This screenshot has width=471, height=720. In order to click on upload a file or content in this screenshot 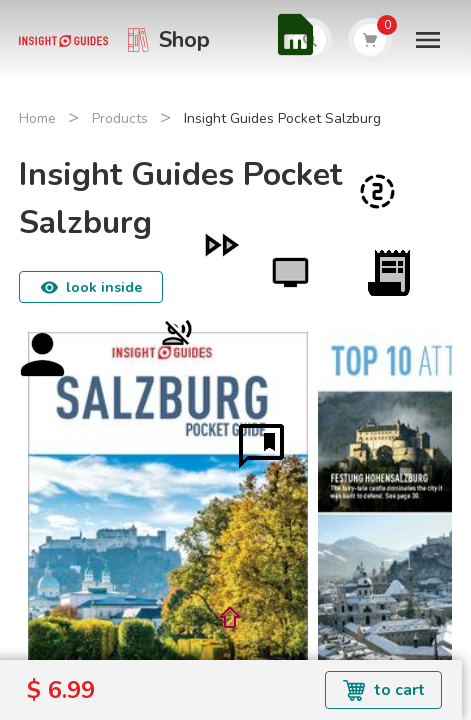, I will do `click(230, 618)`.